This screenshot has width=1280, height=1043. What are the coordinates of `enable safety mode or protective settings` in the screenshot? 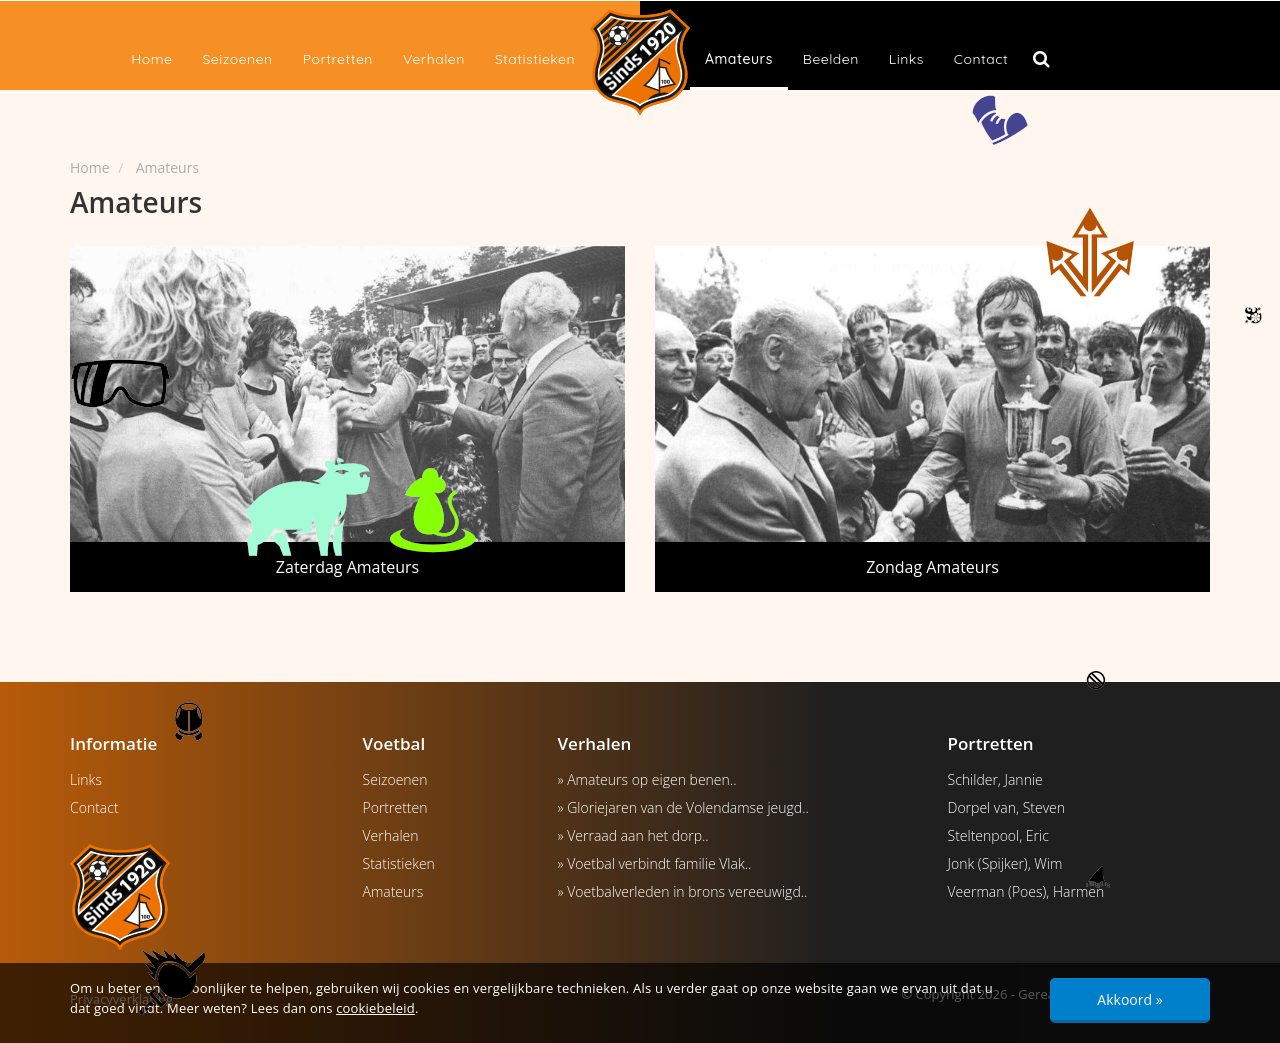 It's located at (120, 383).